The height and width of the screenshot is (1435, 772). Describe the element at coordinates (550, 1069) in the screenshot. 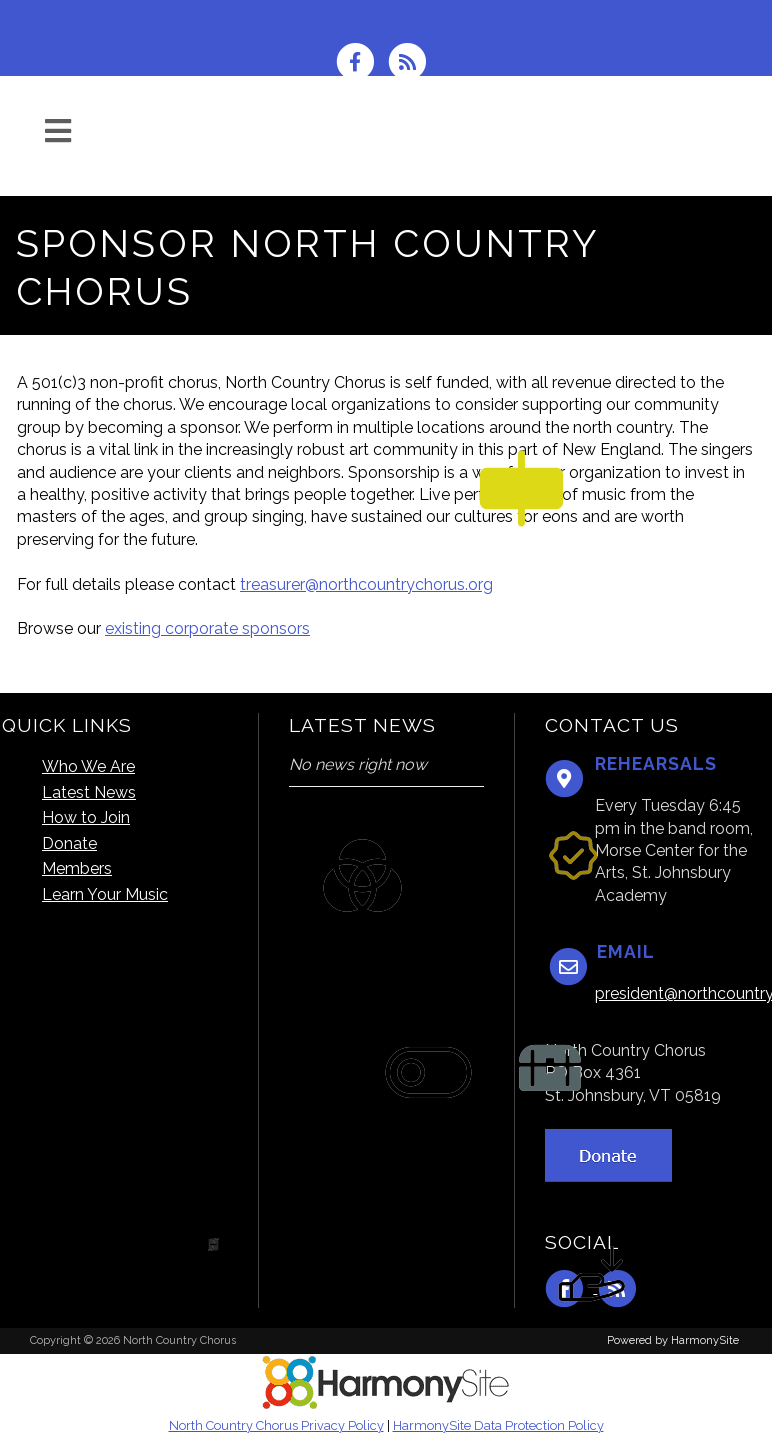

I see `access your rewards or collectibles` at that location.